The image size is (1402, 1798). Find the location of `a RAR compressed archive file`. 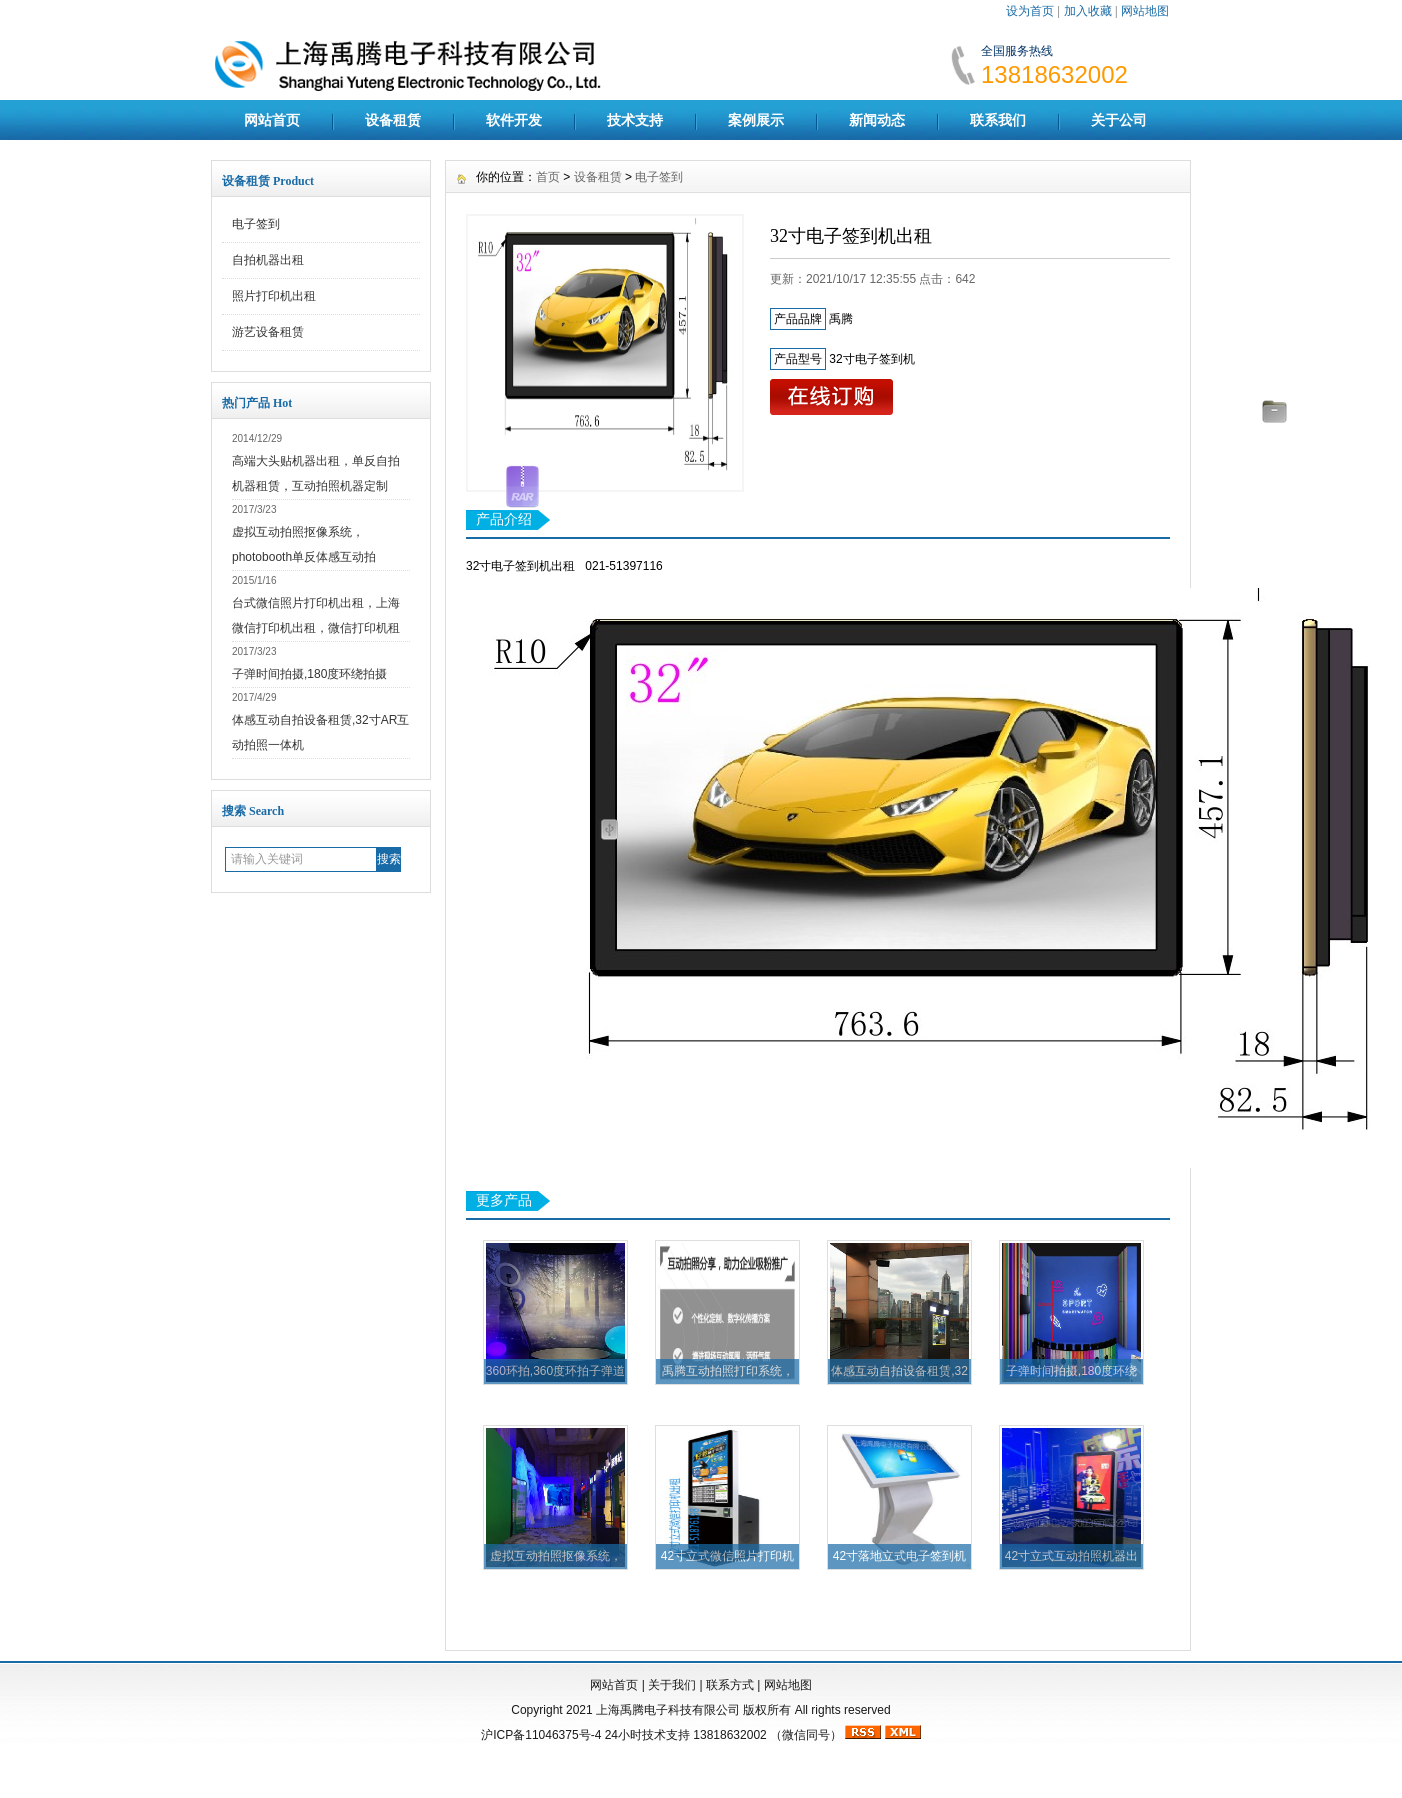

a RAR compressed archive file is located at coordinates (522, 486).